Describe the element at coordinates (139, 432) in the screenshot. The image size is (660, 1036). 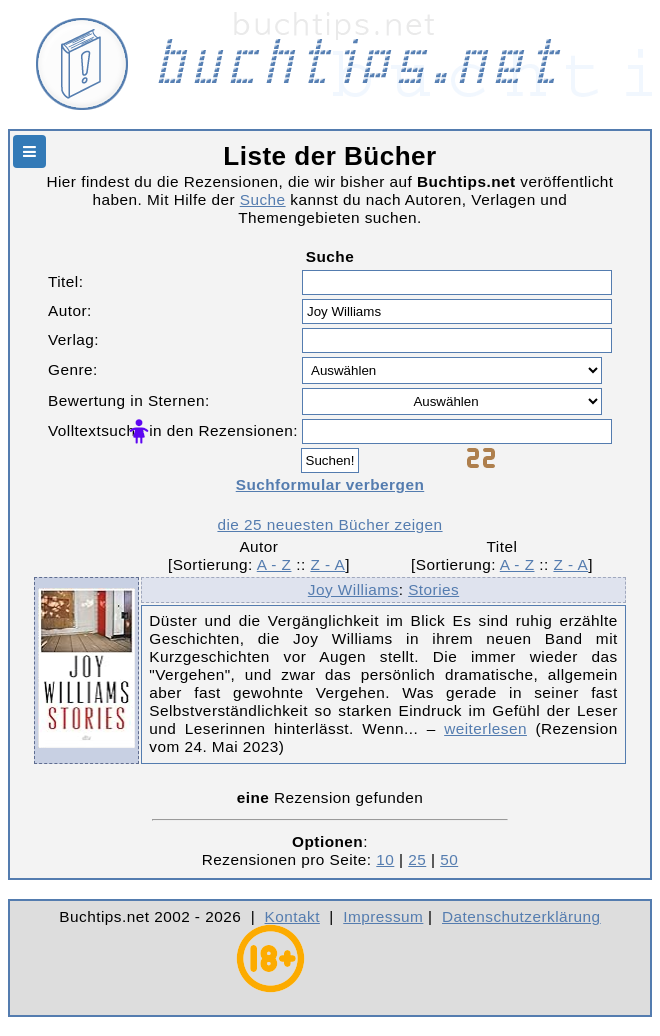
I see `indicates women's restroom or facilities` at that location.